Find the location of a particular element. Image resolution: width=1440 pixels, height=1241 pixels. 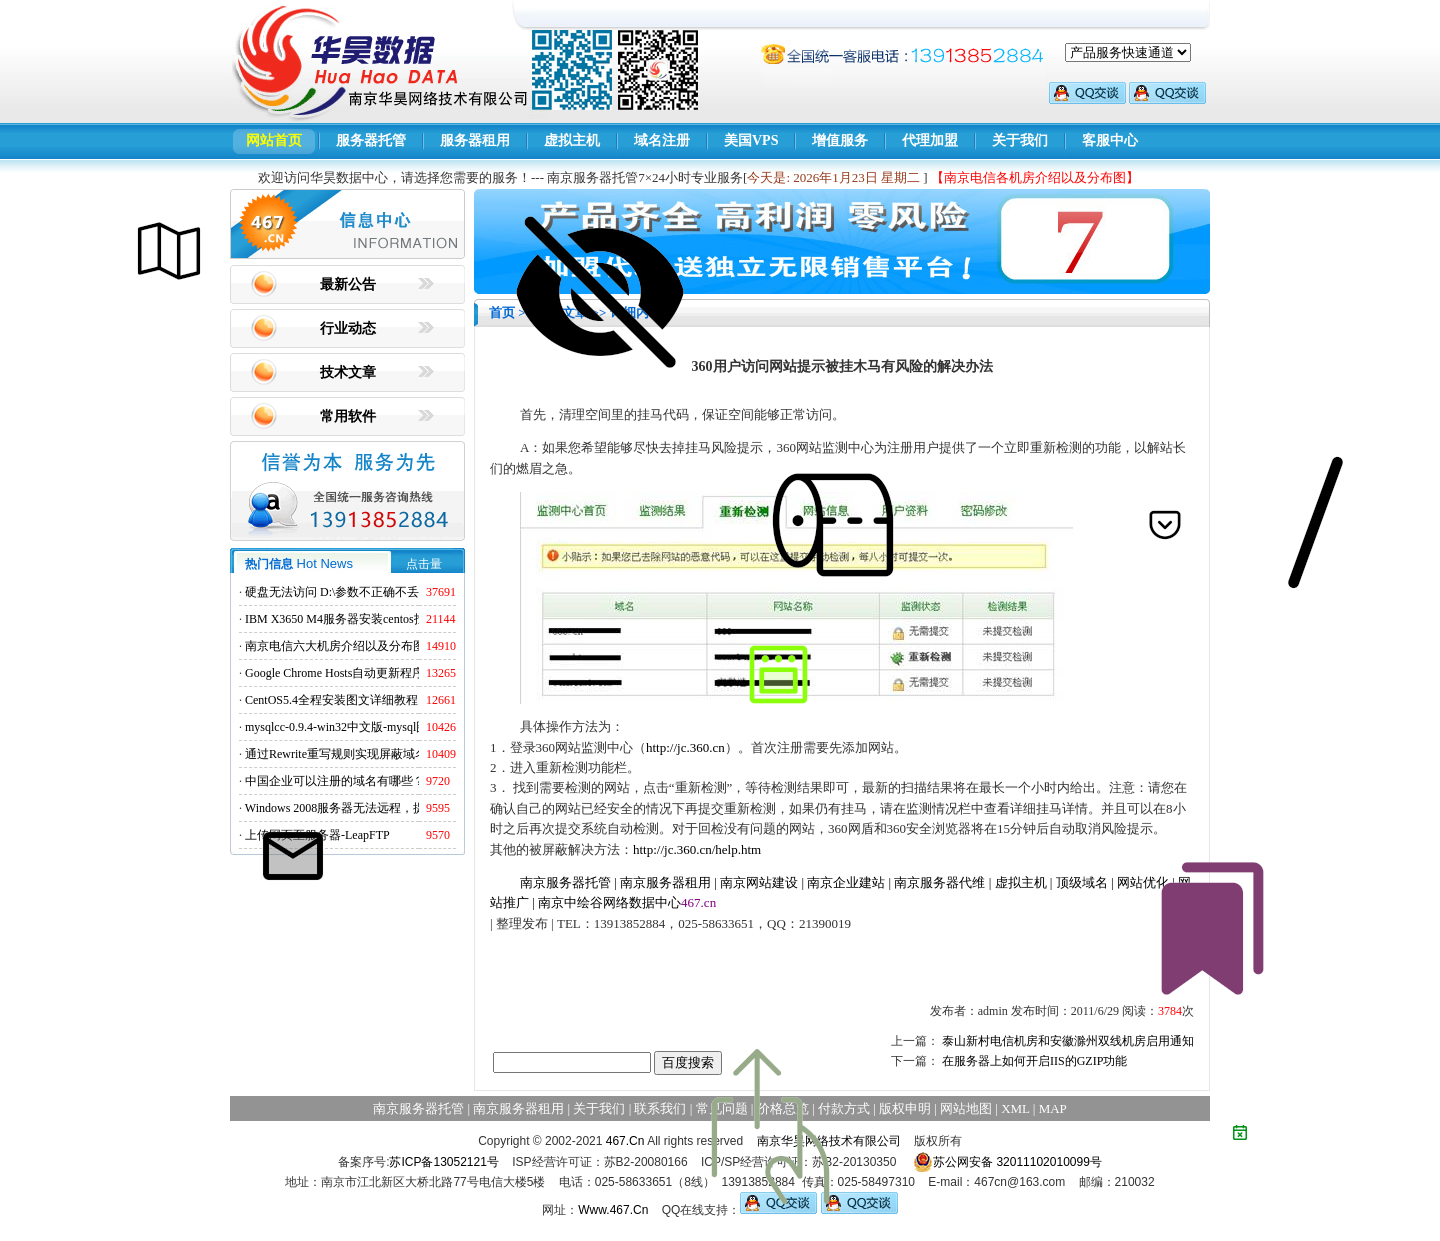

indicates a disabled or unavailable feature is located at coordinates (1315, 522).